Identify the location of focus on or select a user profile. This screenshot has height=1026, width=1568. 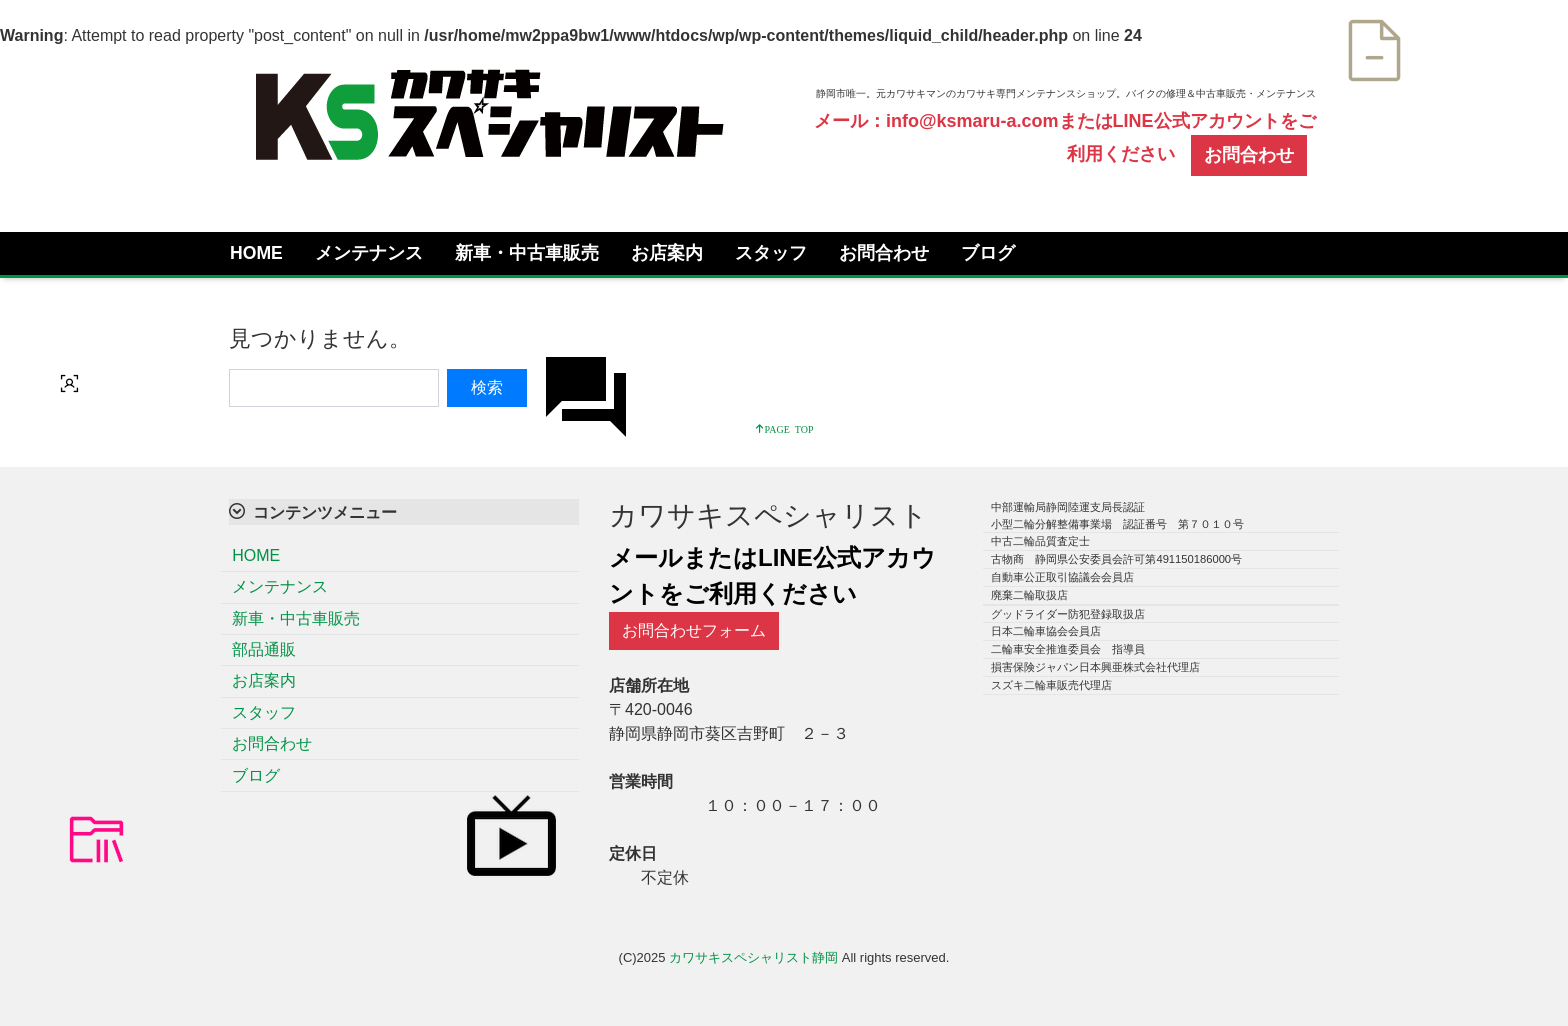
(69, 383).